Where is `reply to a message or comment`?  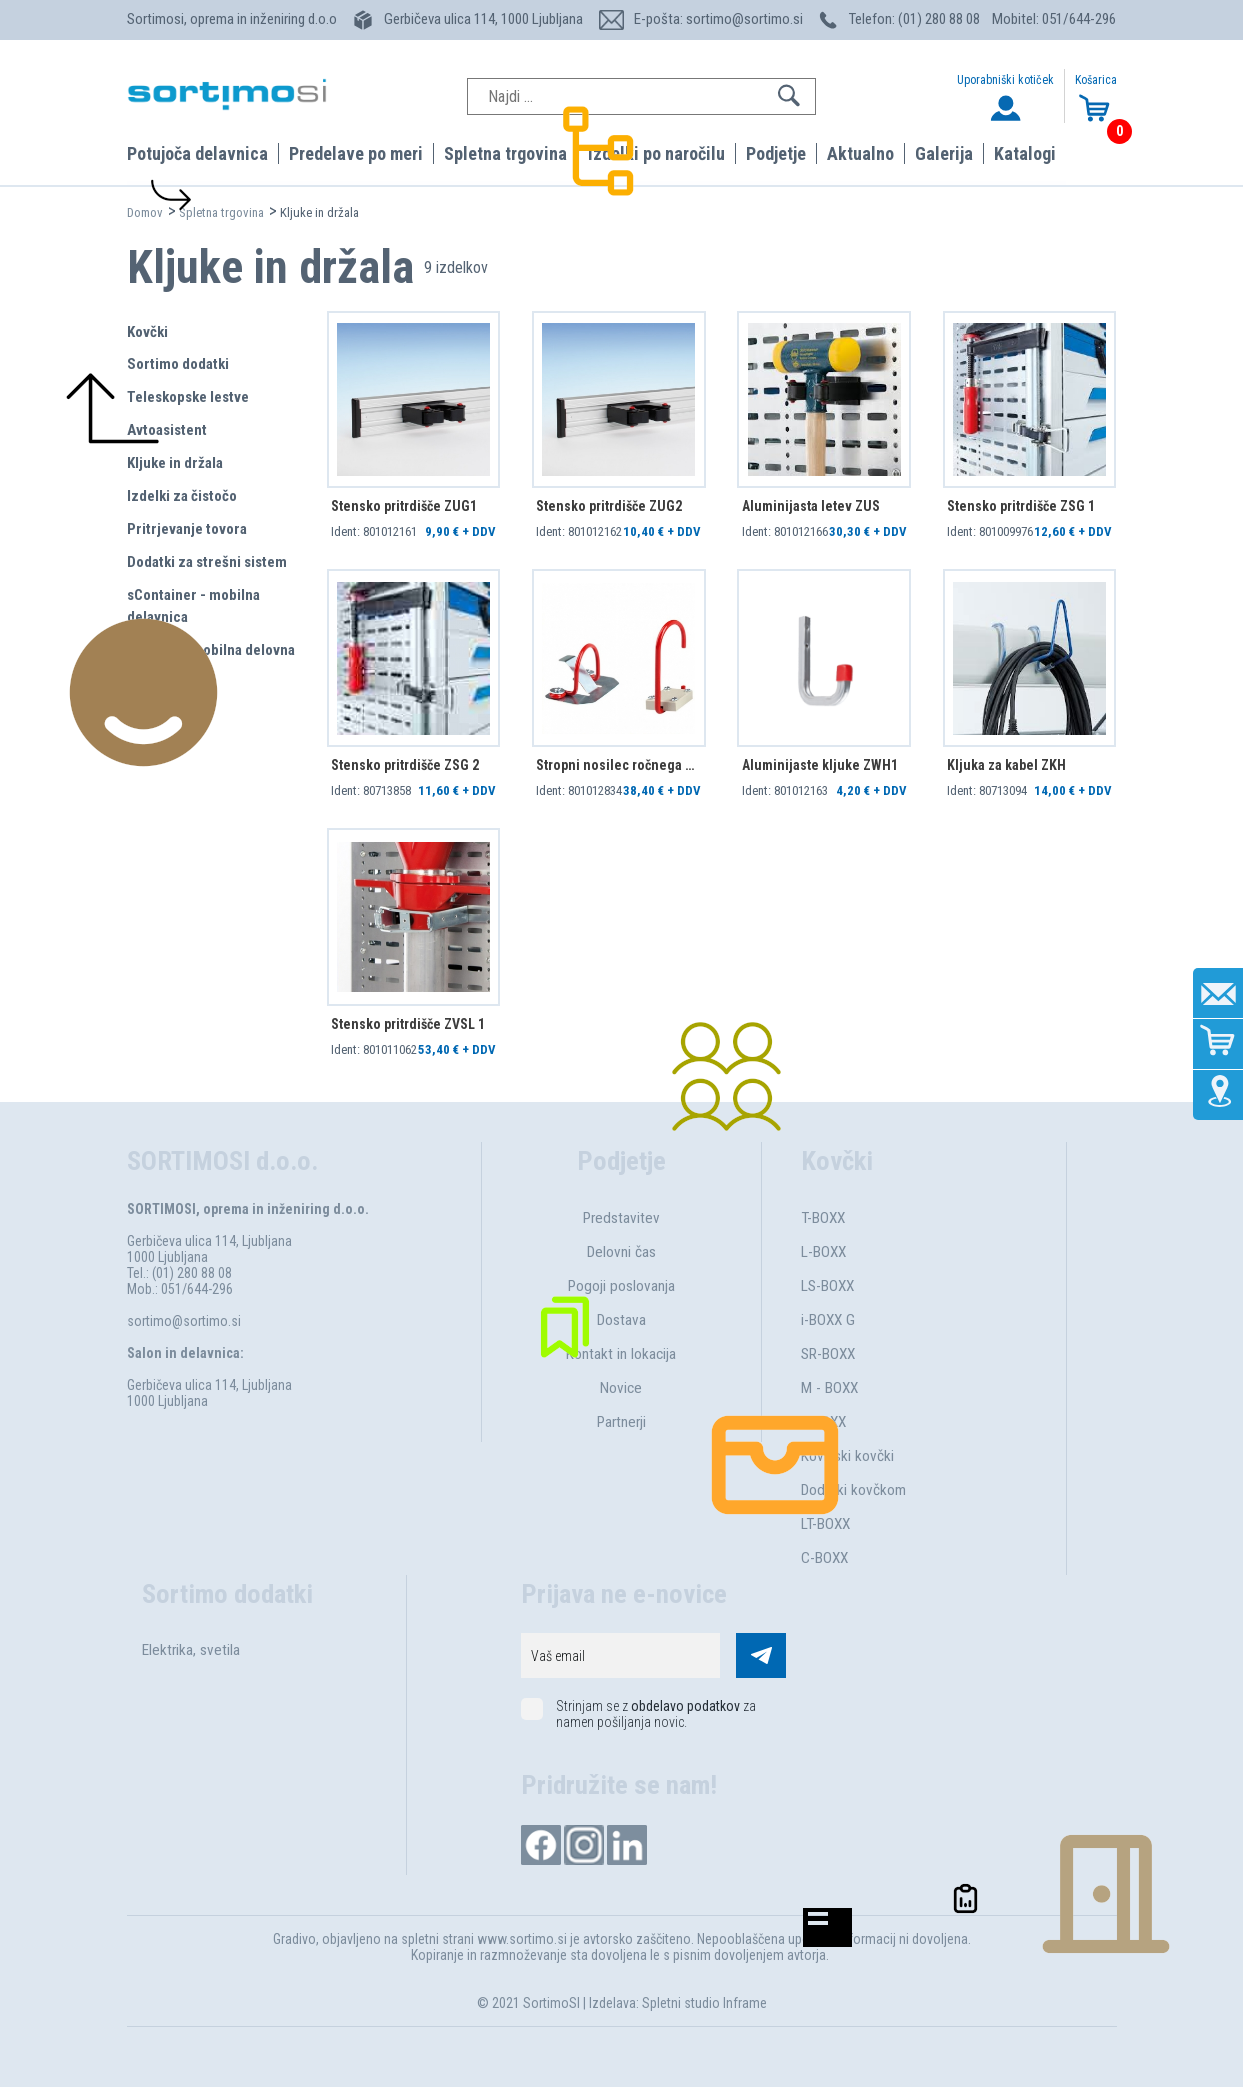 reply to a message or comment is located at coordinates (171, 195).